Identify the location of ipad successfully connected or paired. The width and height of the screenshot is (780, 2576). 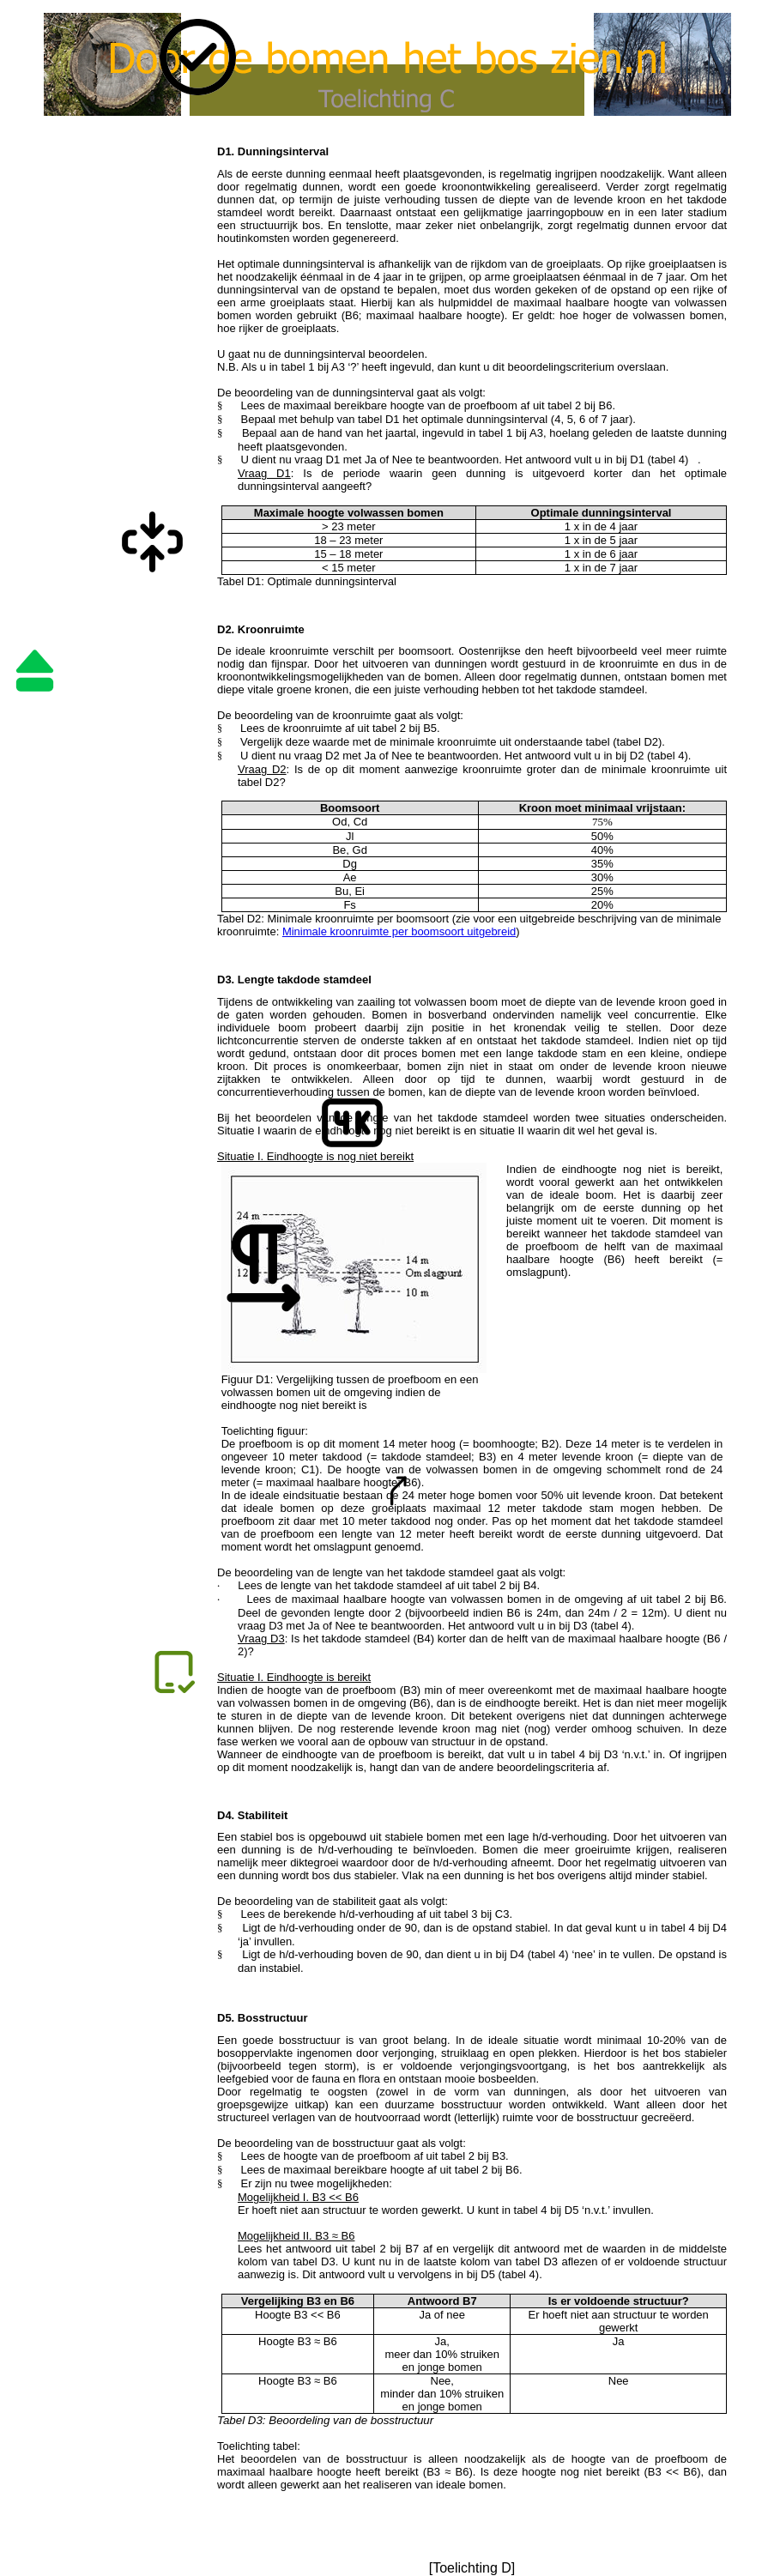
(173, 1672).